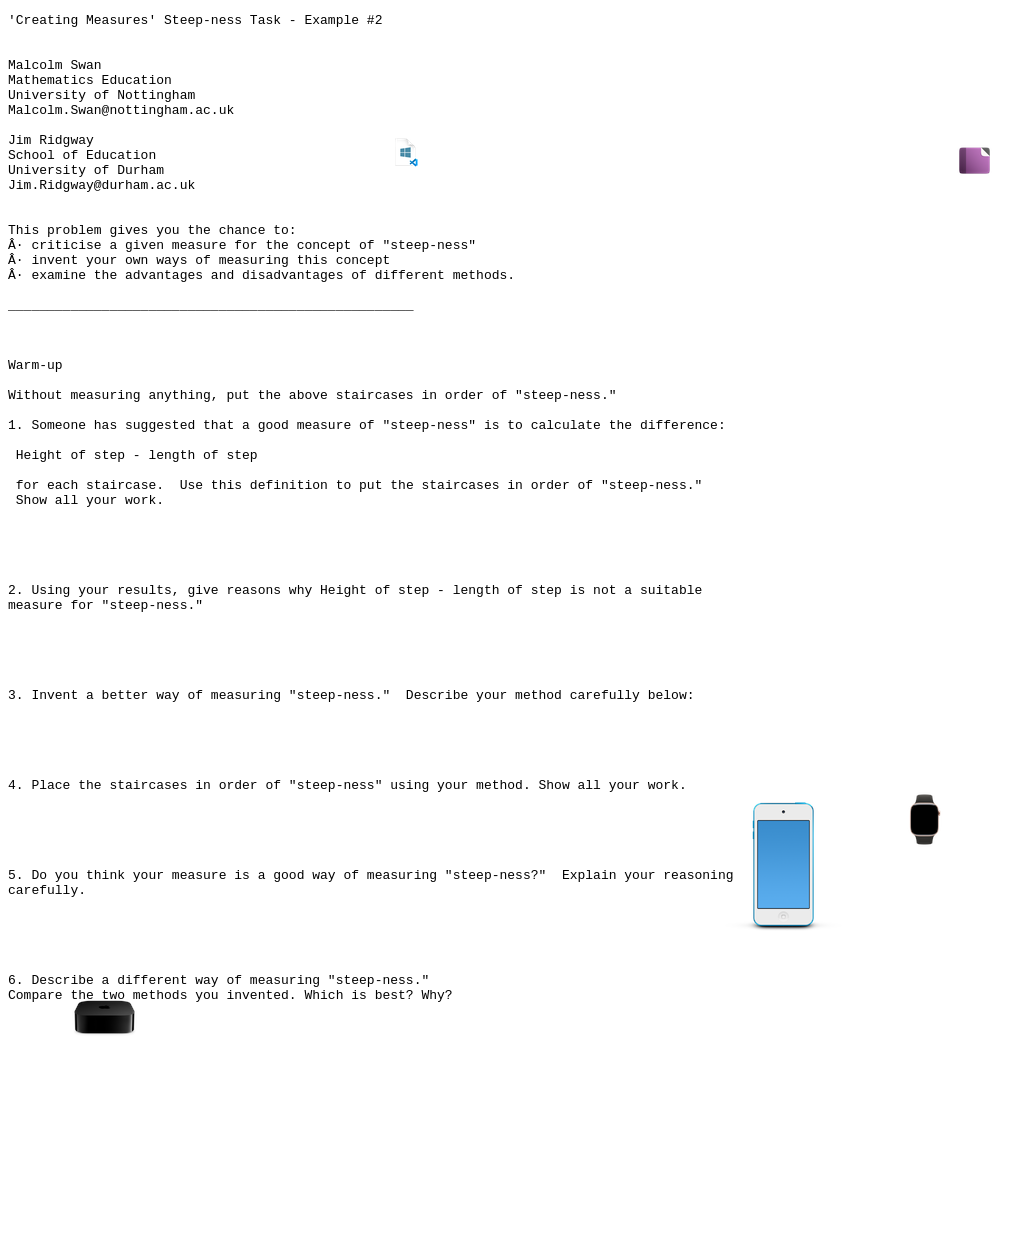 Image resolution: width=1024 pixels, height=1250 pixels. I want to click on iPod Touch device connected, so click(783, 866).